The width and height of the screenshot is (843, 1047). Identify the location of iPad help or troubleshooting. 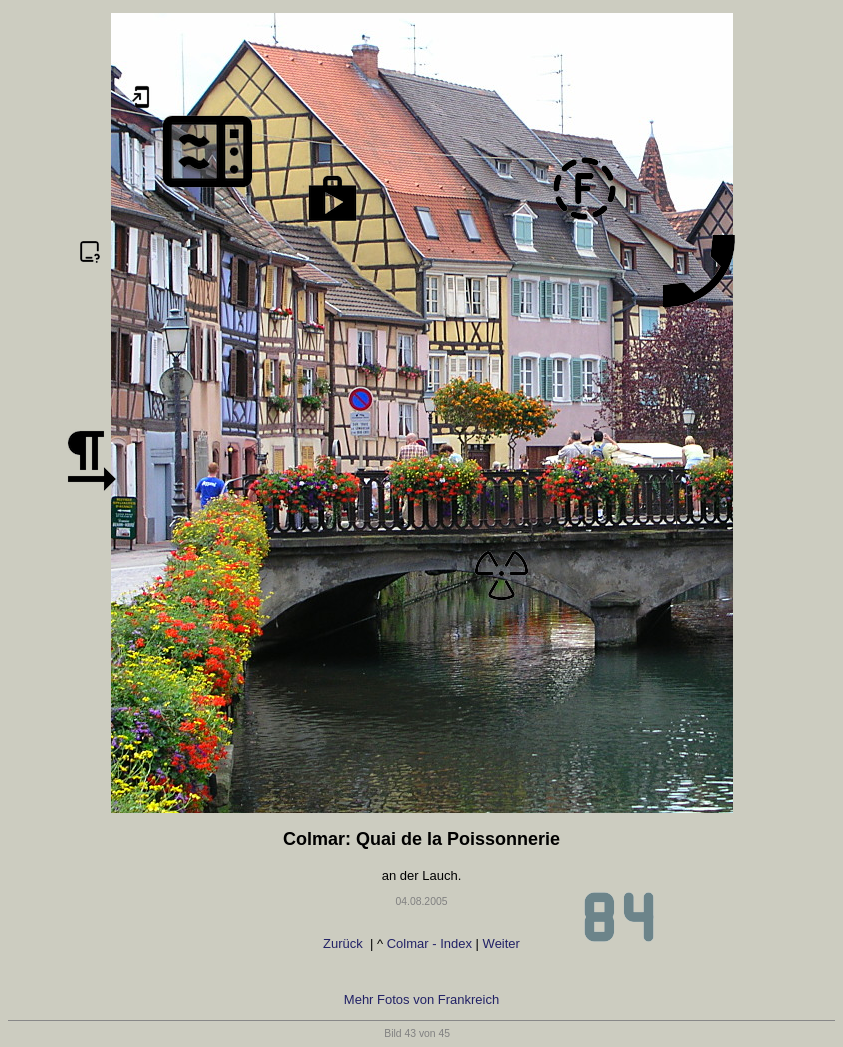
(89, 251).